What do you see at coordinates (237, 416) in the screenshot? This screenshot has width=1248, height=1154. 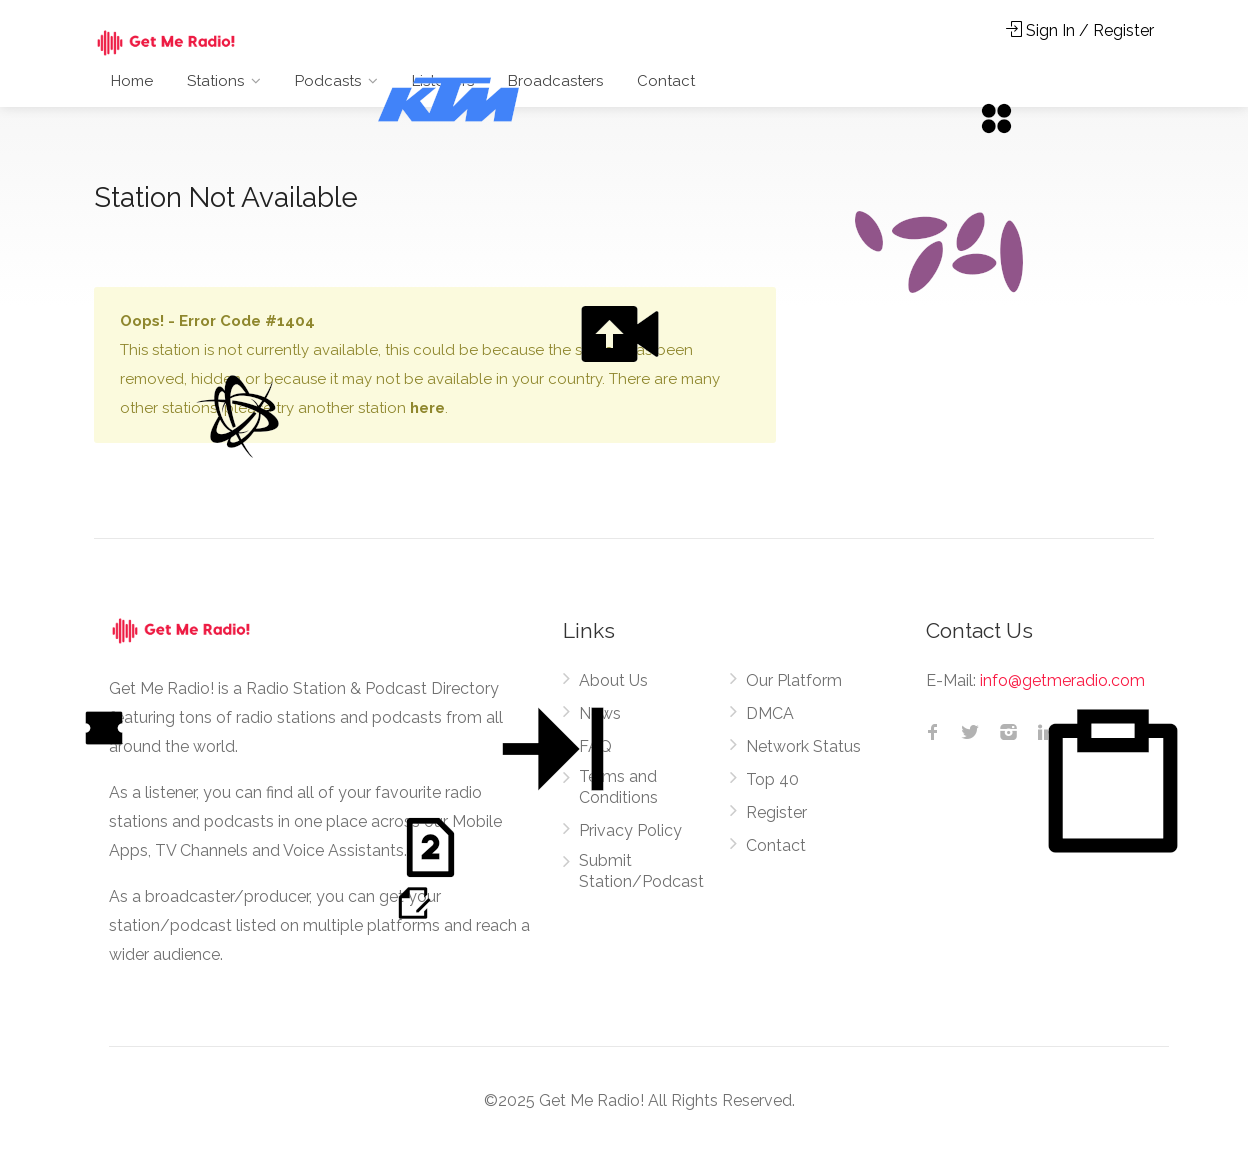 I see `launch Battle.net gaming platform` at bounding box center [237, 416].